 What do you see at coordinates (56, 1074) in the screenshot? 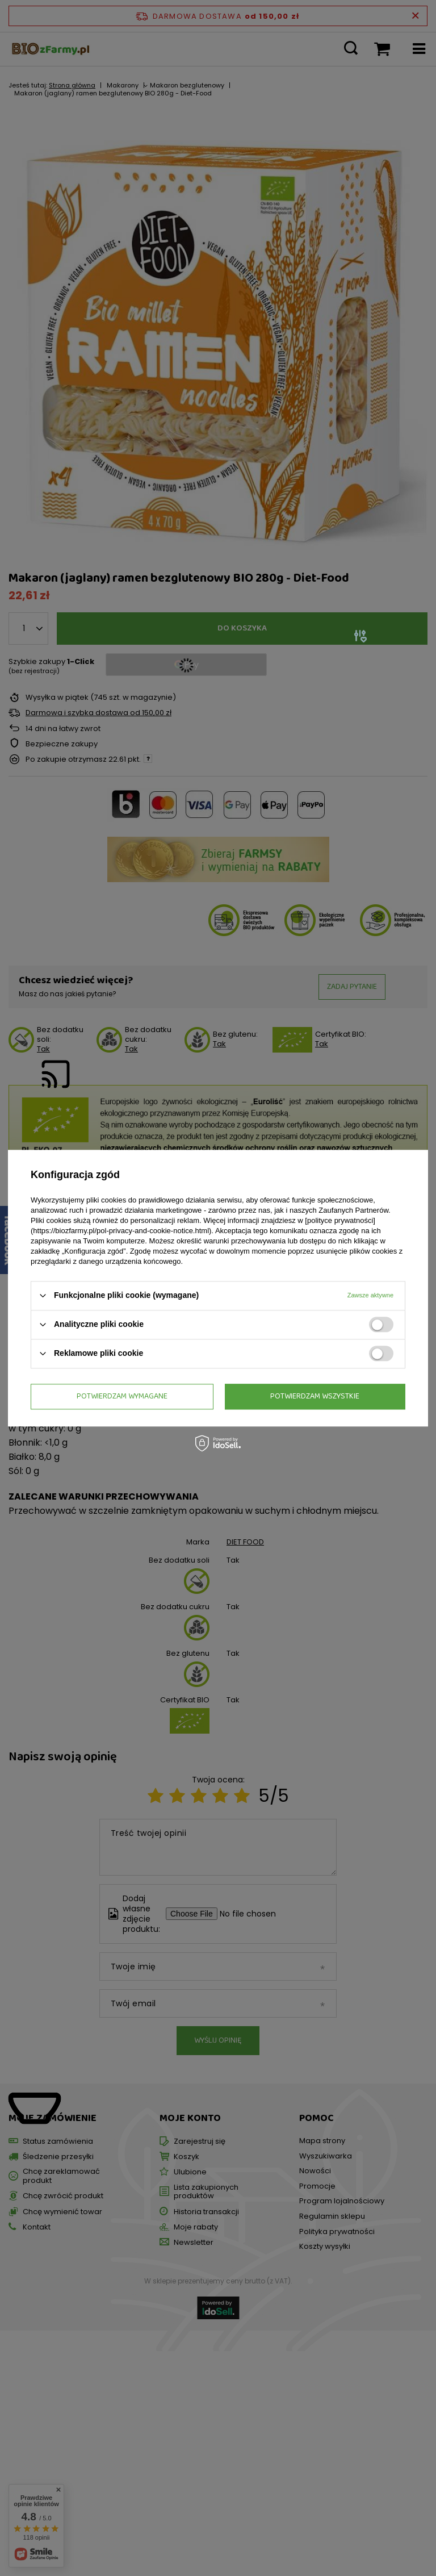
I see `cast media to a nearby device` at bounding box center [56, 1074].